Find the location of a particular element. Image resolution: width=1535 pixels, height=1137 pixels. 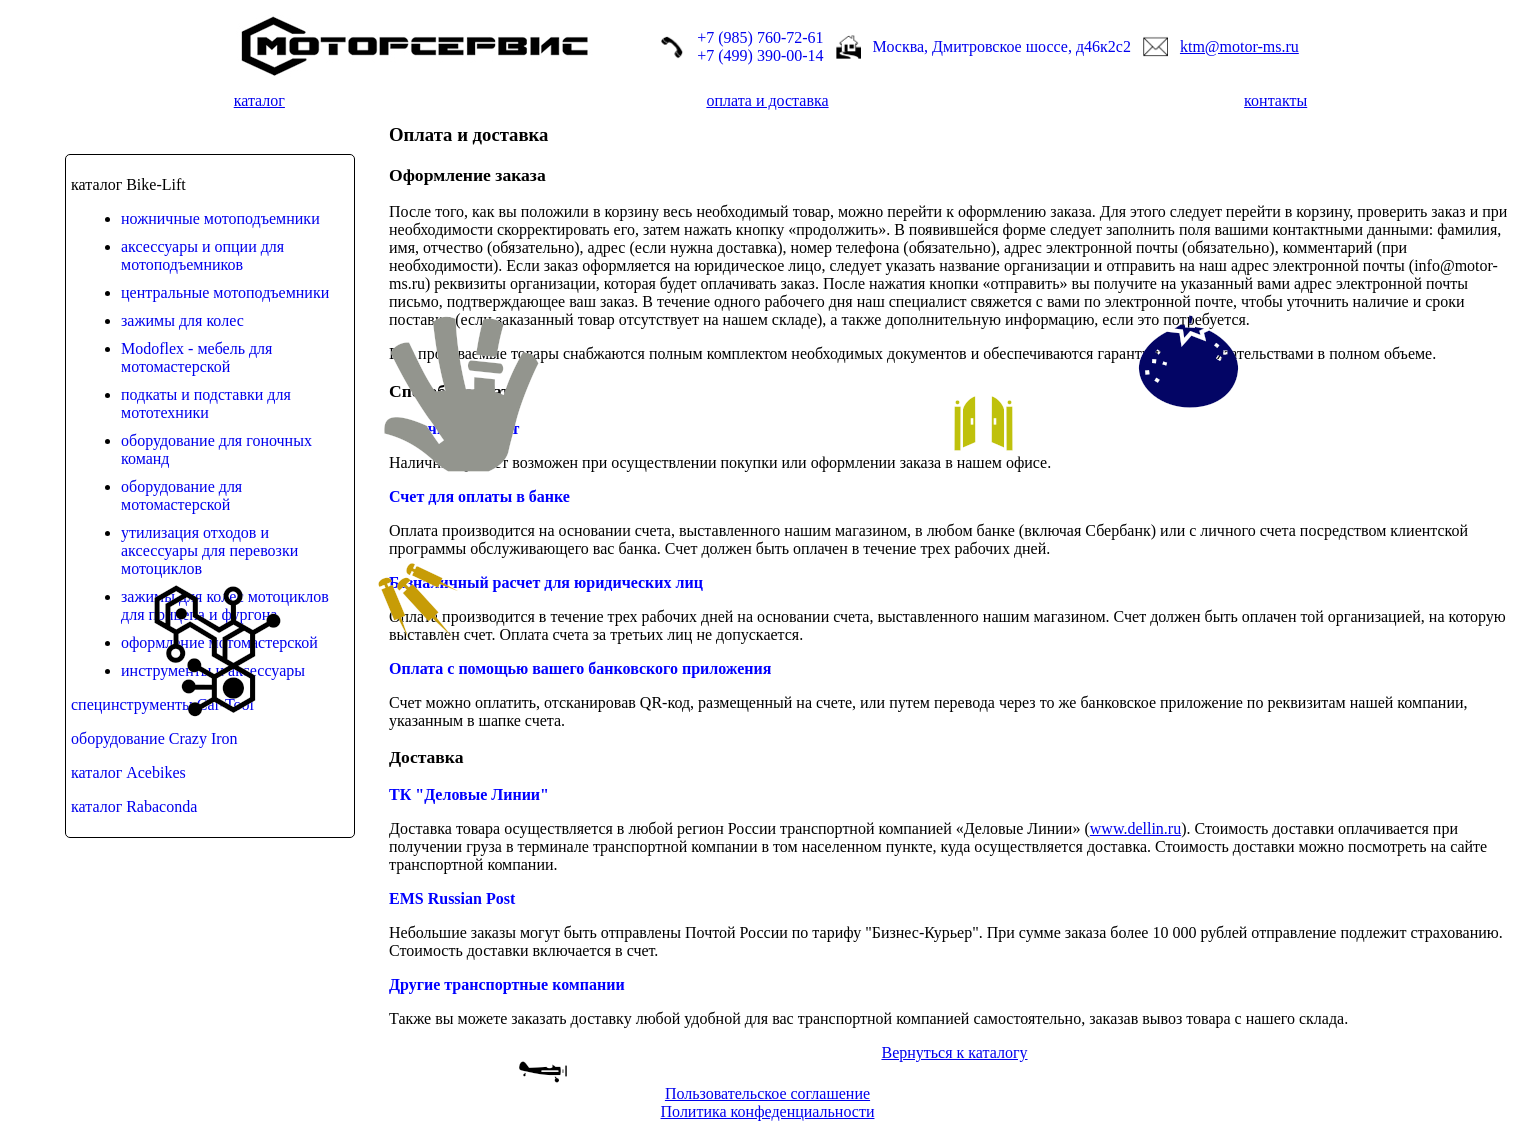

select tangerine or citrus fruit item is located at coordinates (1188, 361).